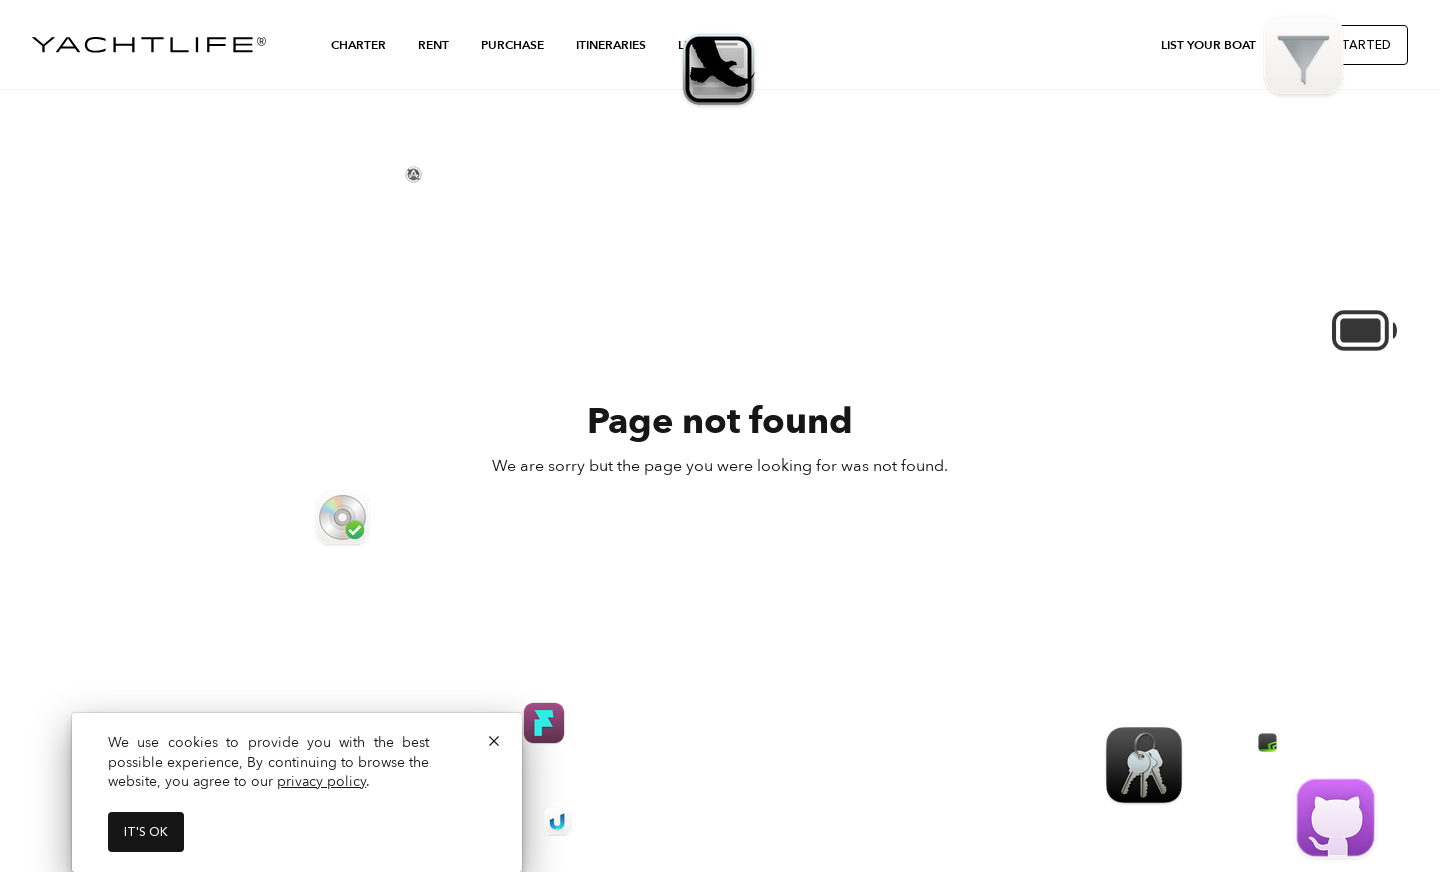  What do you see at coordinates (557, 821) in the screenshot?
I see `launch ulauncher application` at bounding box center [557, 821].